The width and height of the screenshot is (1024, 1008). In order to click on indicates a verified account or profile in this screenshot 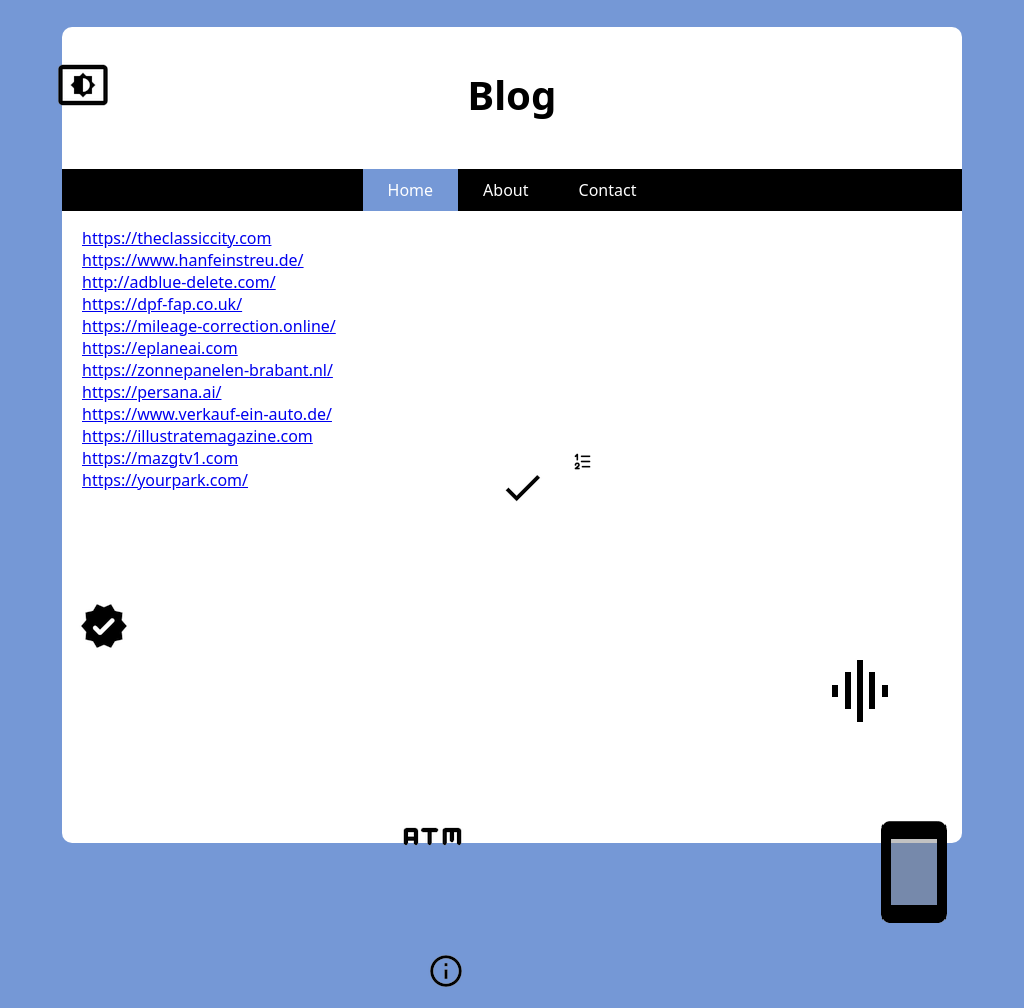, I will do `click(104, 626)`.